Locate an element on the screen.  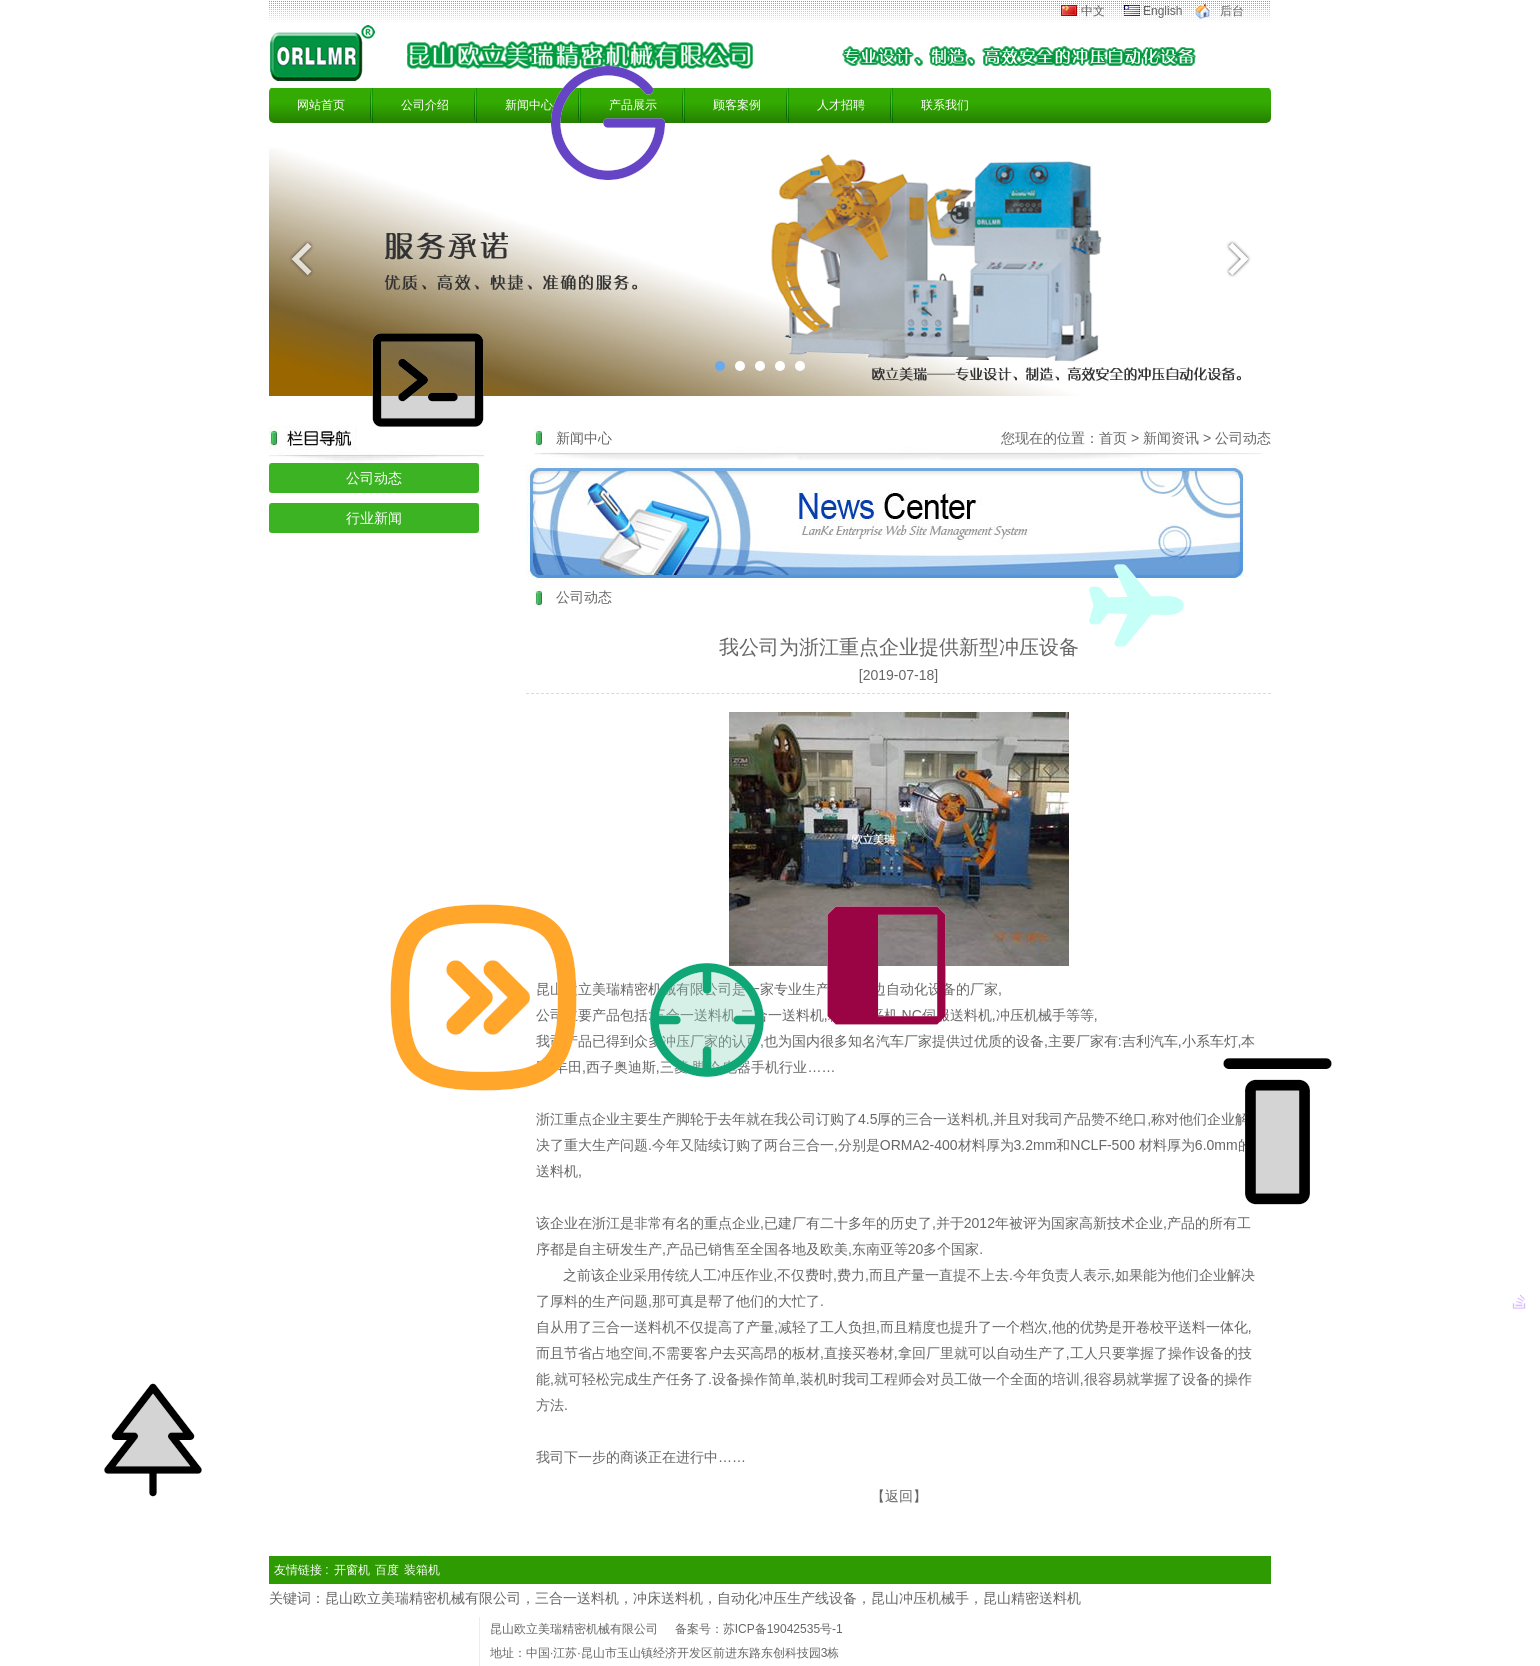
skip forward or advance to next item is located at coordinates (483, 997).